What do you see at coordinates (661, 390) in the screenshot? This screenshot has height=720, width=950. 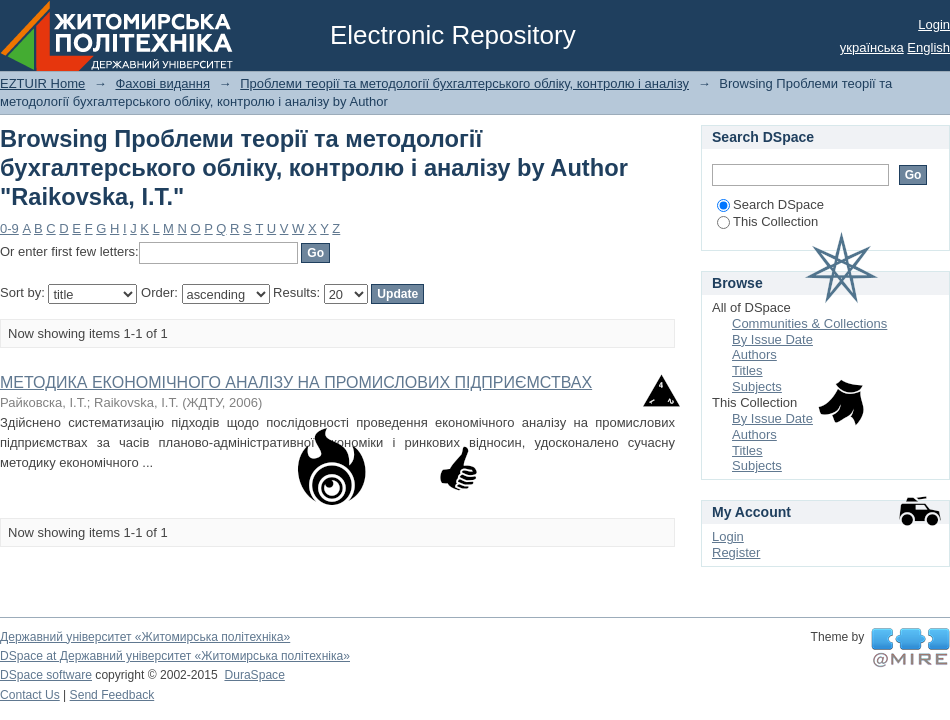 I see `select a 4-sided die for rolling` at bounding box center [661, 390].